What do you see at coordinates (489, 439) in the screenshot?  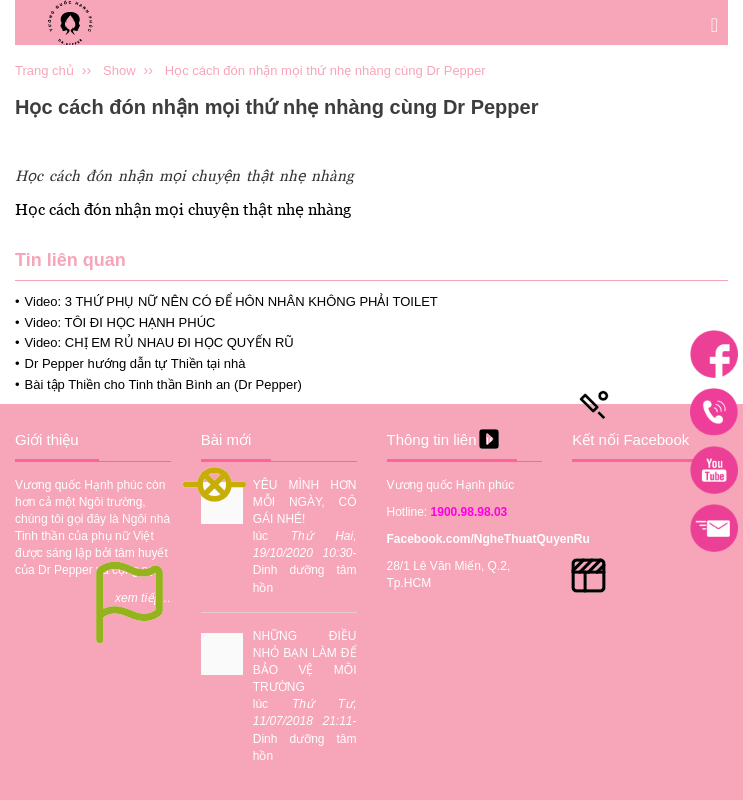 I see `play media or video content` at bounding box center [489, 439].